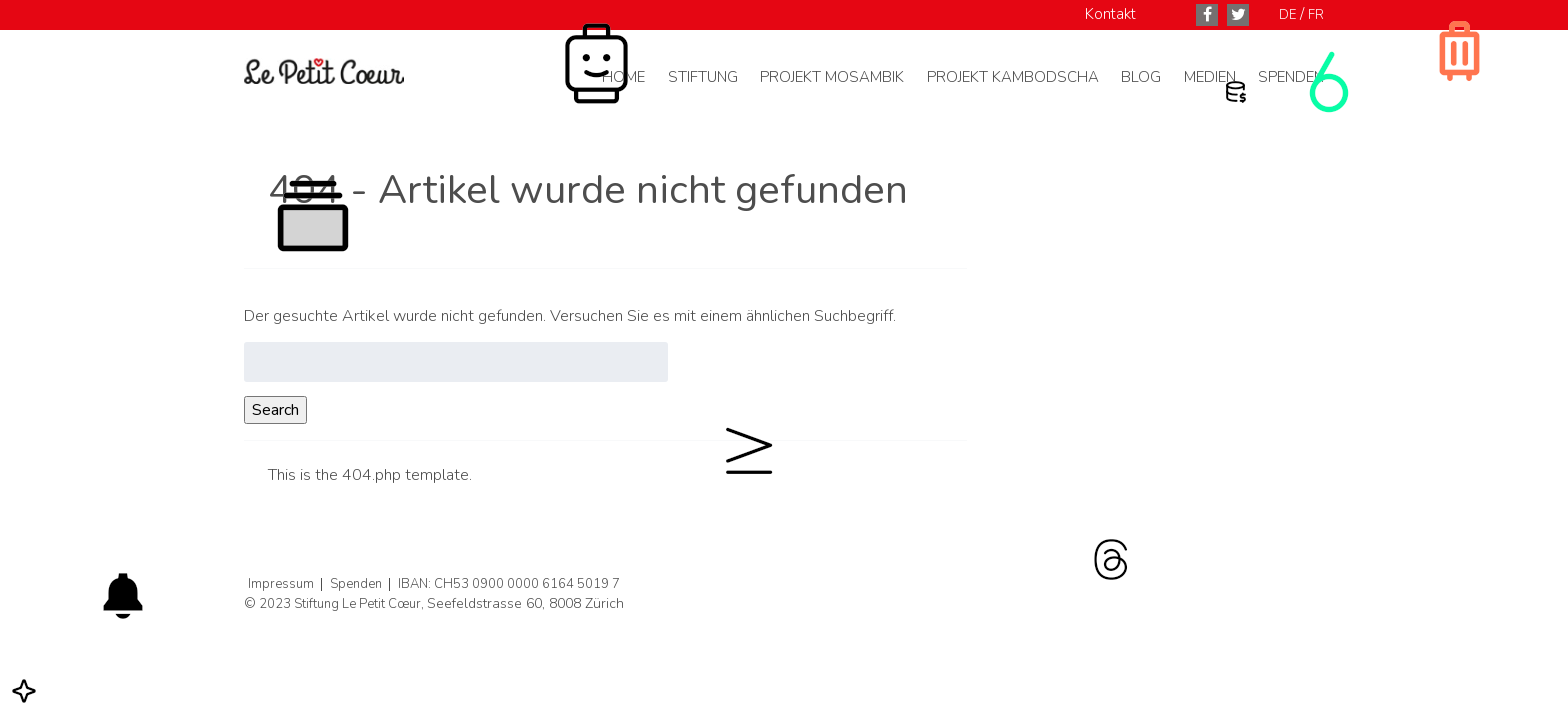 Image resolution: width=1568 pixels, height=720 pixels. Describe the element at coordinates (313, 219) in the screenshot. I see `view stacked cards or layers` at that location.